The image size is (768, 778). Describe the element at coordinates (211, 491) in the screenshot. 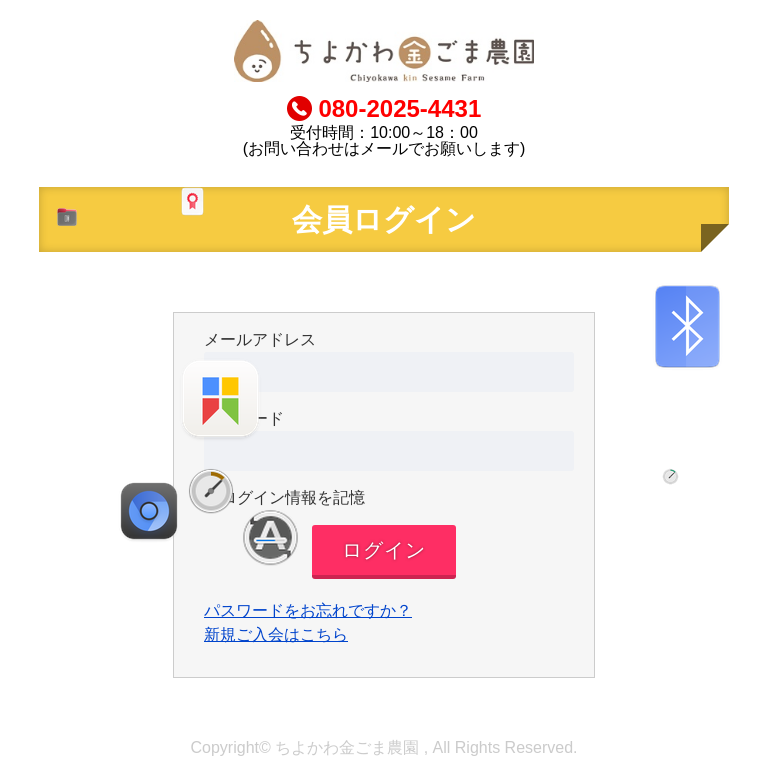

I see `open sysprof system profiler application` at that location.